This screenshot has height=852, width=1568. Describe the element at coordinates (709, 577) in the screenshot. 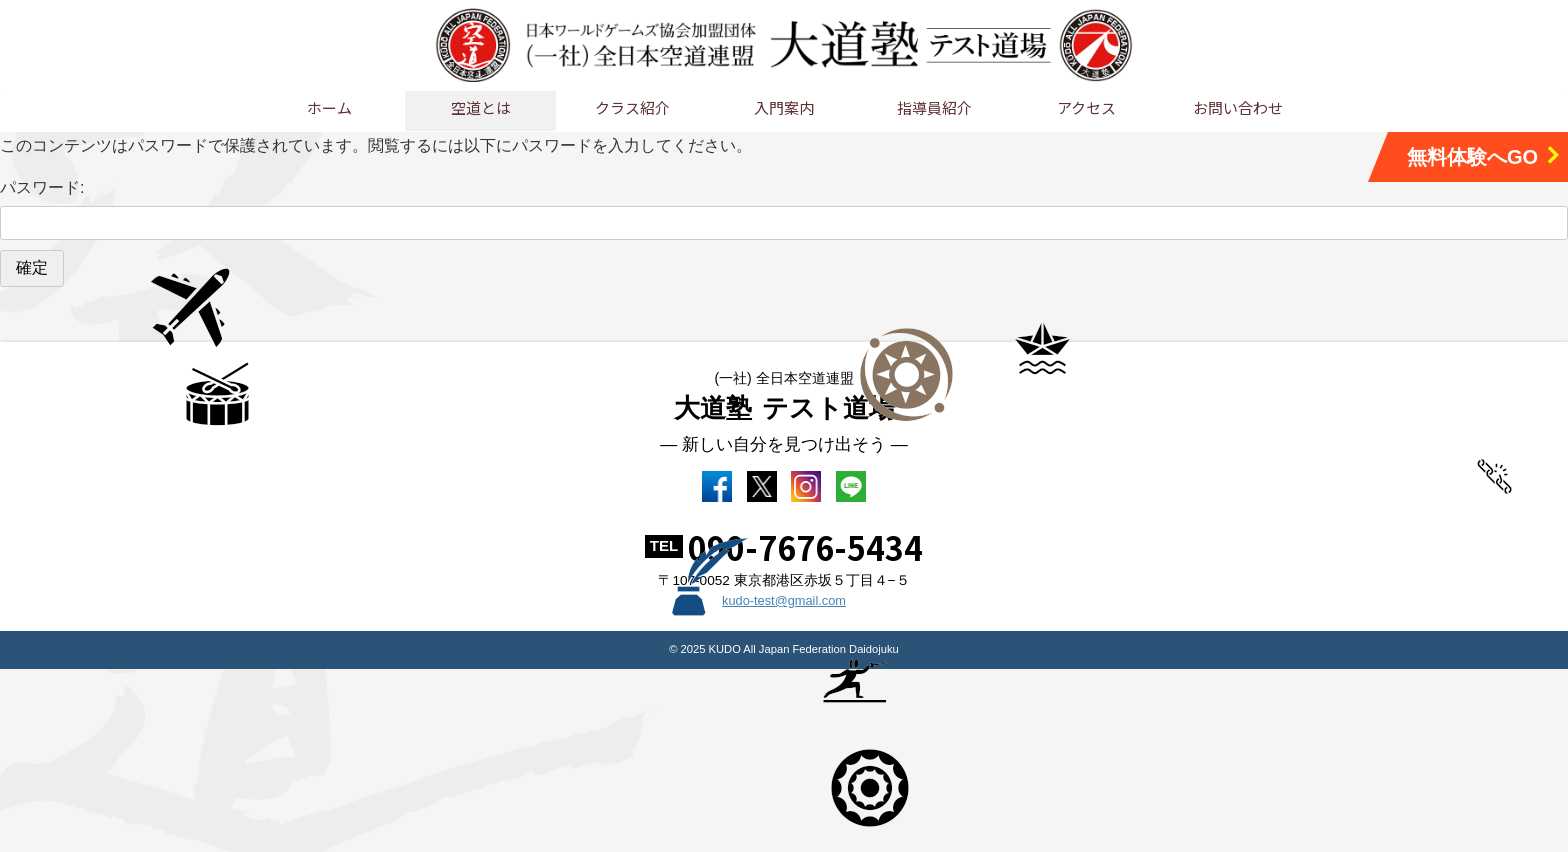

I see `compose or write a new document` at that location.